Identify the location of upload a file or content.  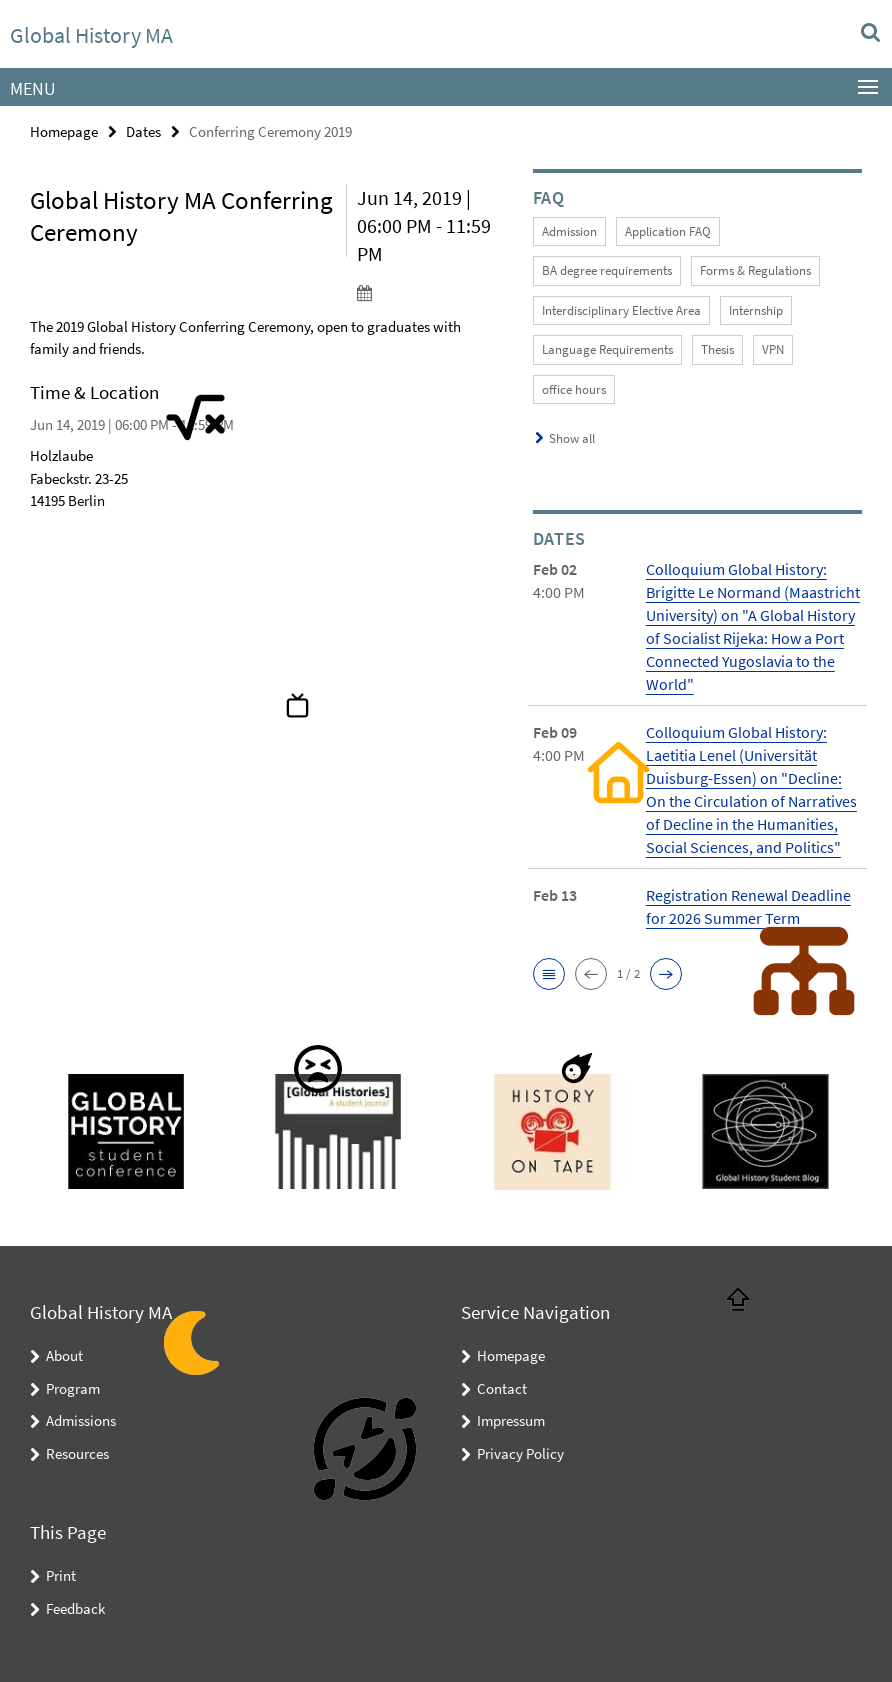
(738, 1300).